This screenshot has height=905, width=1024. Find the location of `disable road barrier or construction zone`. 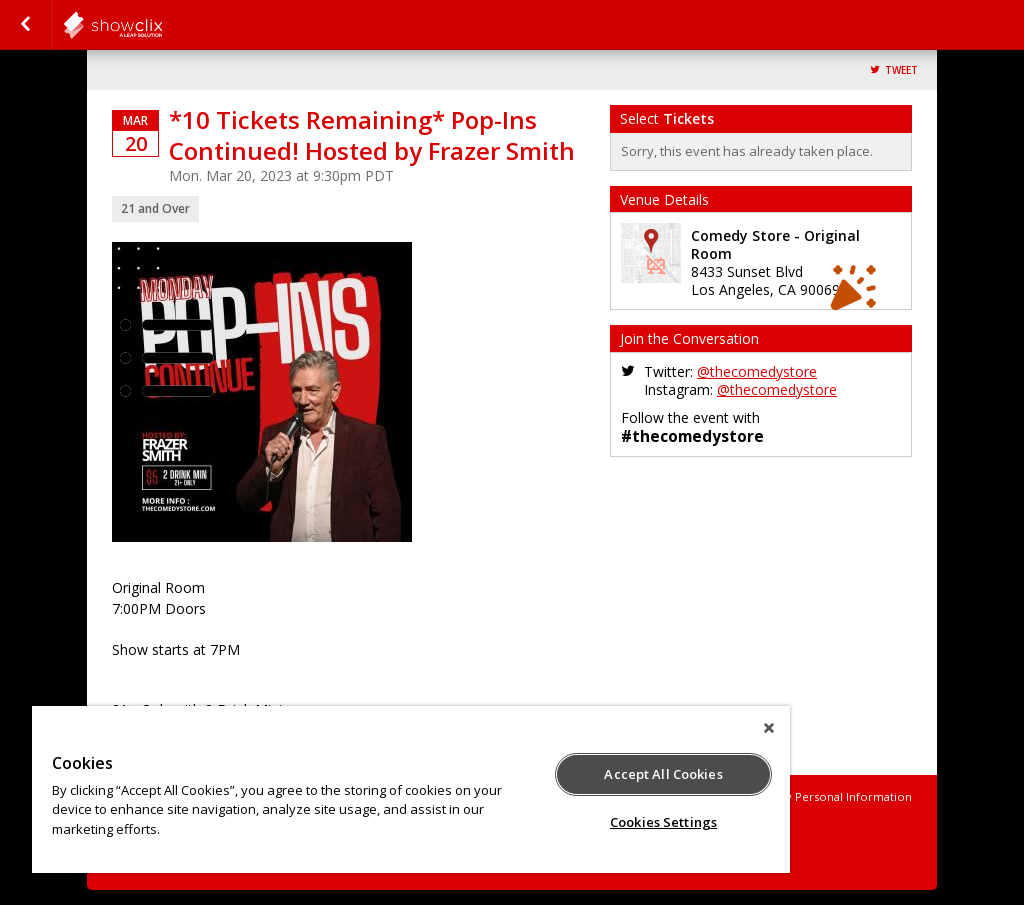

disable road barrier or construction zone is located at coordinates (656, 265).